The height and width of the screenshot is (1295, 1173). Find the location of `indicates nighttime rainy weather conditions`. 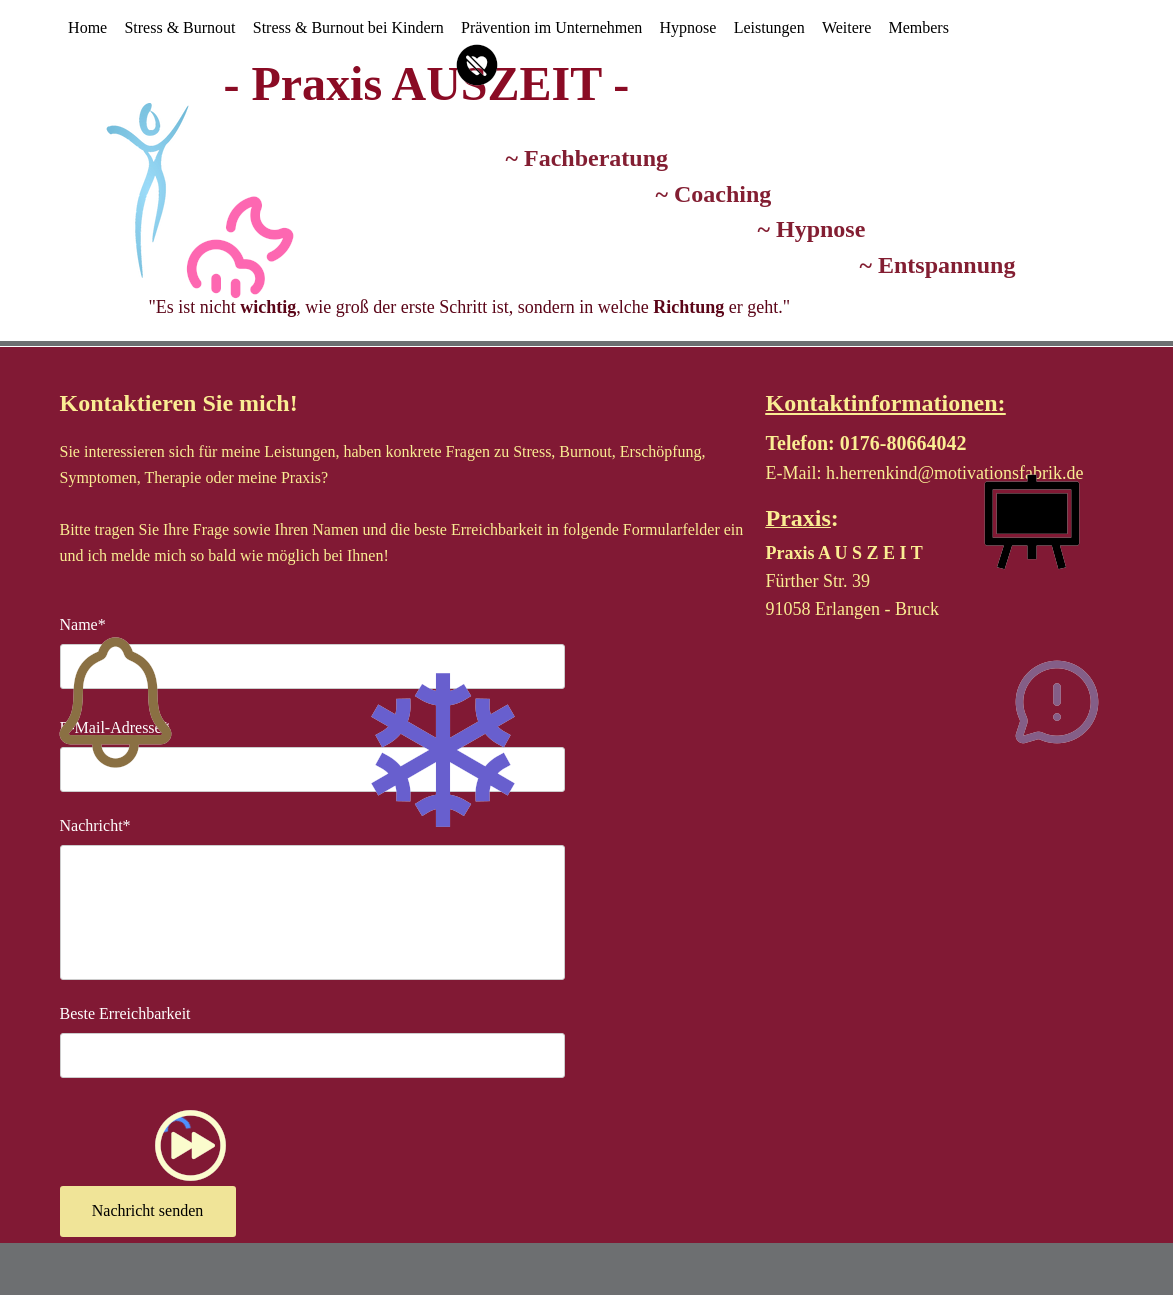

indicates nighttime rainy weather conditions is located at coordinates (240, 244).